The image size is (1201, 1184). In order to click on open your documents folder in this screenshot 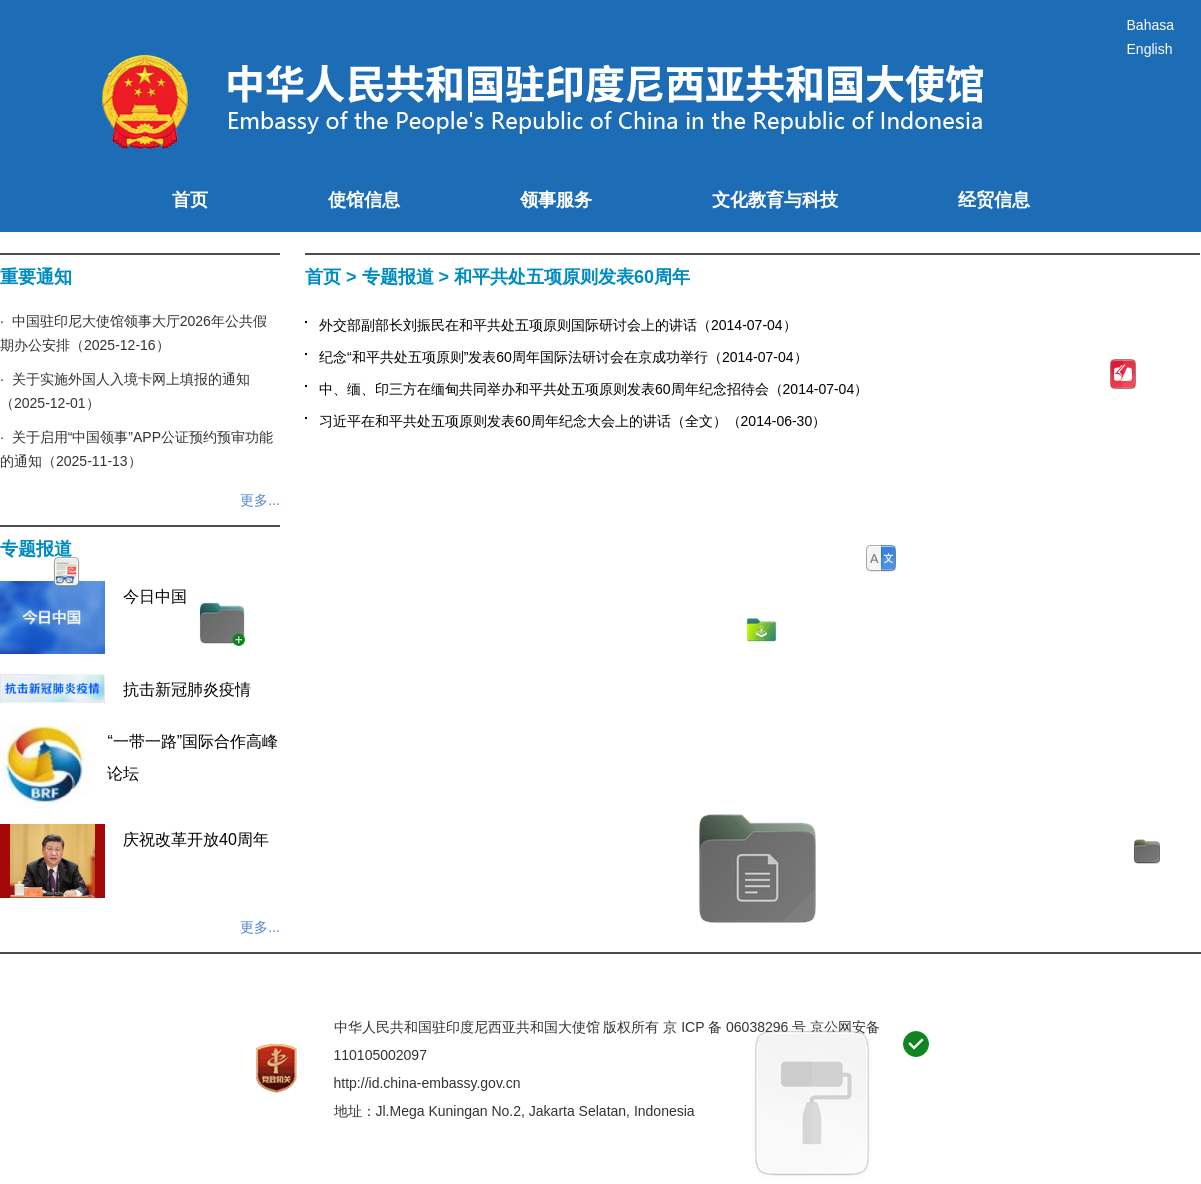, I will do `click(757, 868)`.